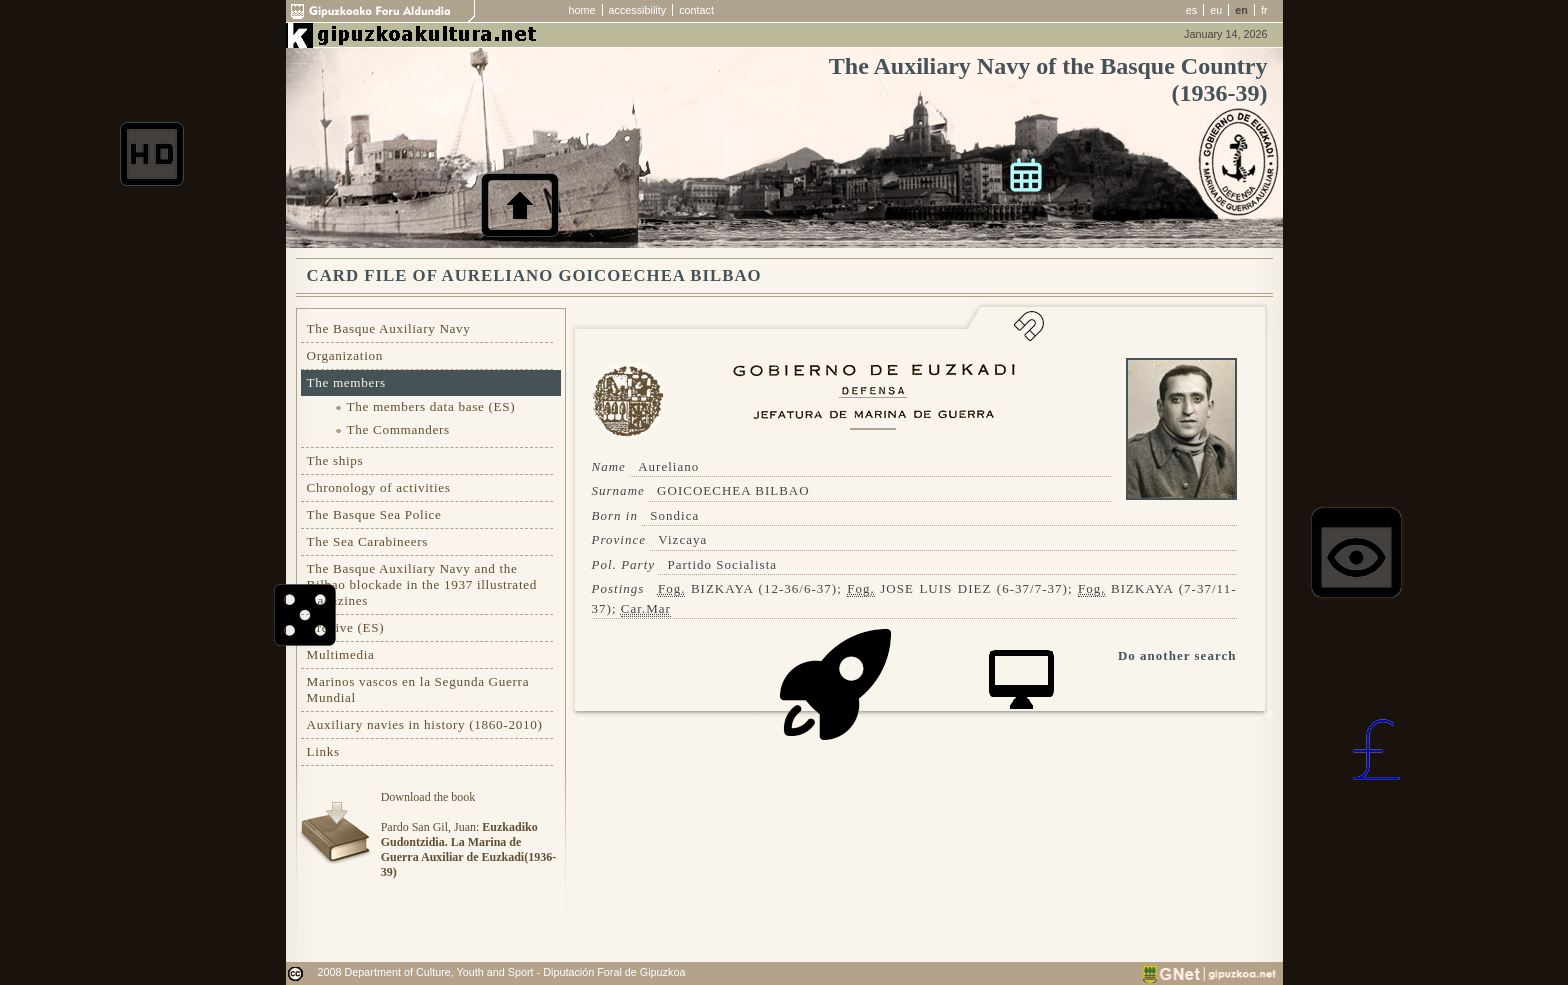 The image size is (1568, 985). What do you see at coordinates (1021, 679) in the screenshot?
I see `access desktop or computer settings` at bounding box center [1021, 679].